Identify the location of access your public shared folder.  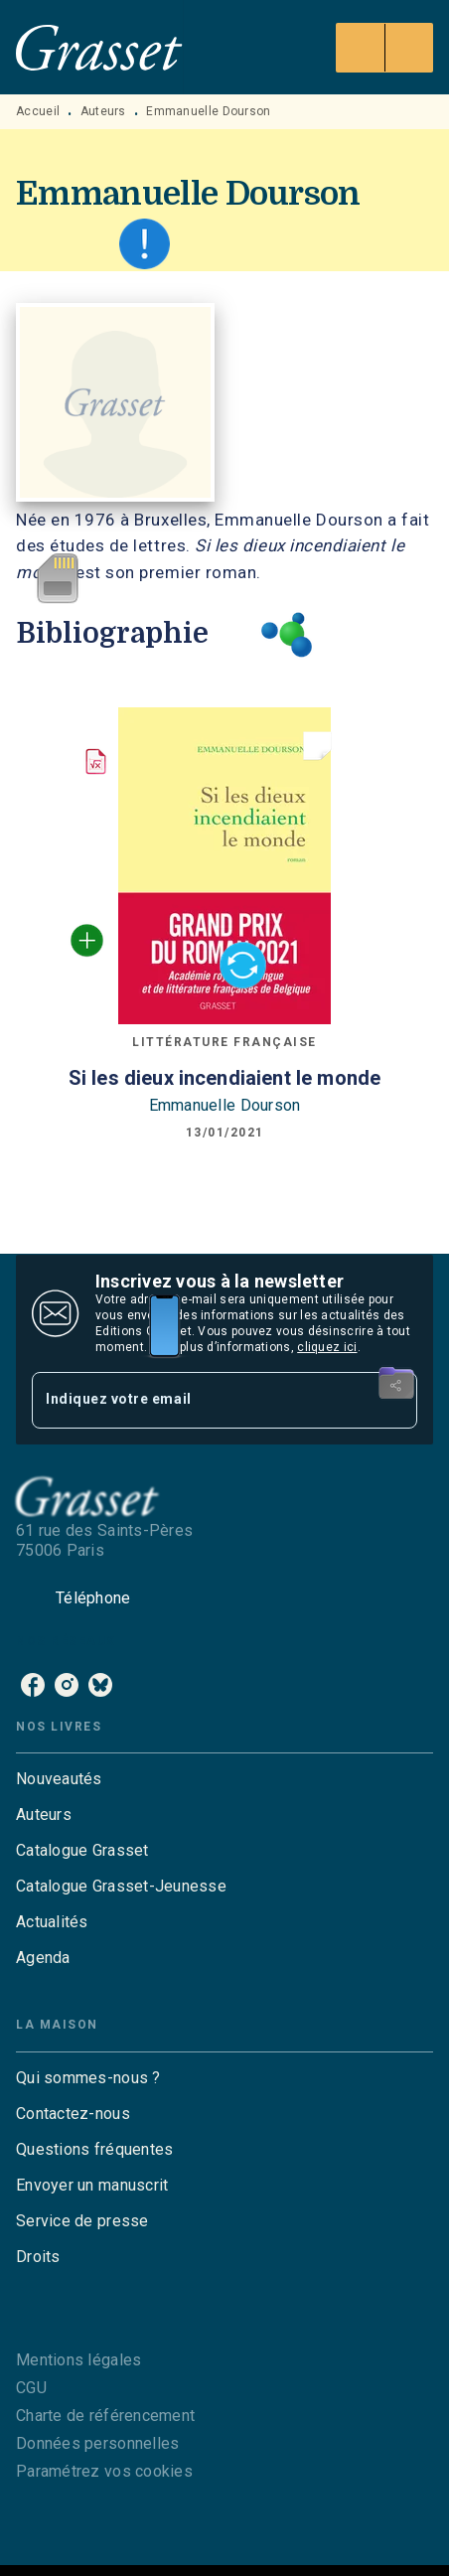
(396, 1383).